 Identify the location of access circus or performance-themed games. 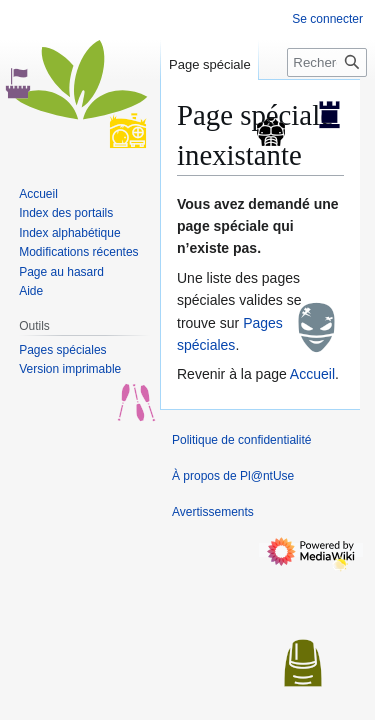
(136, 402).